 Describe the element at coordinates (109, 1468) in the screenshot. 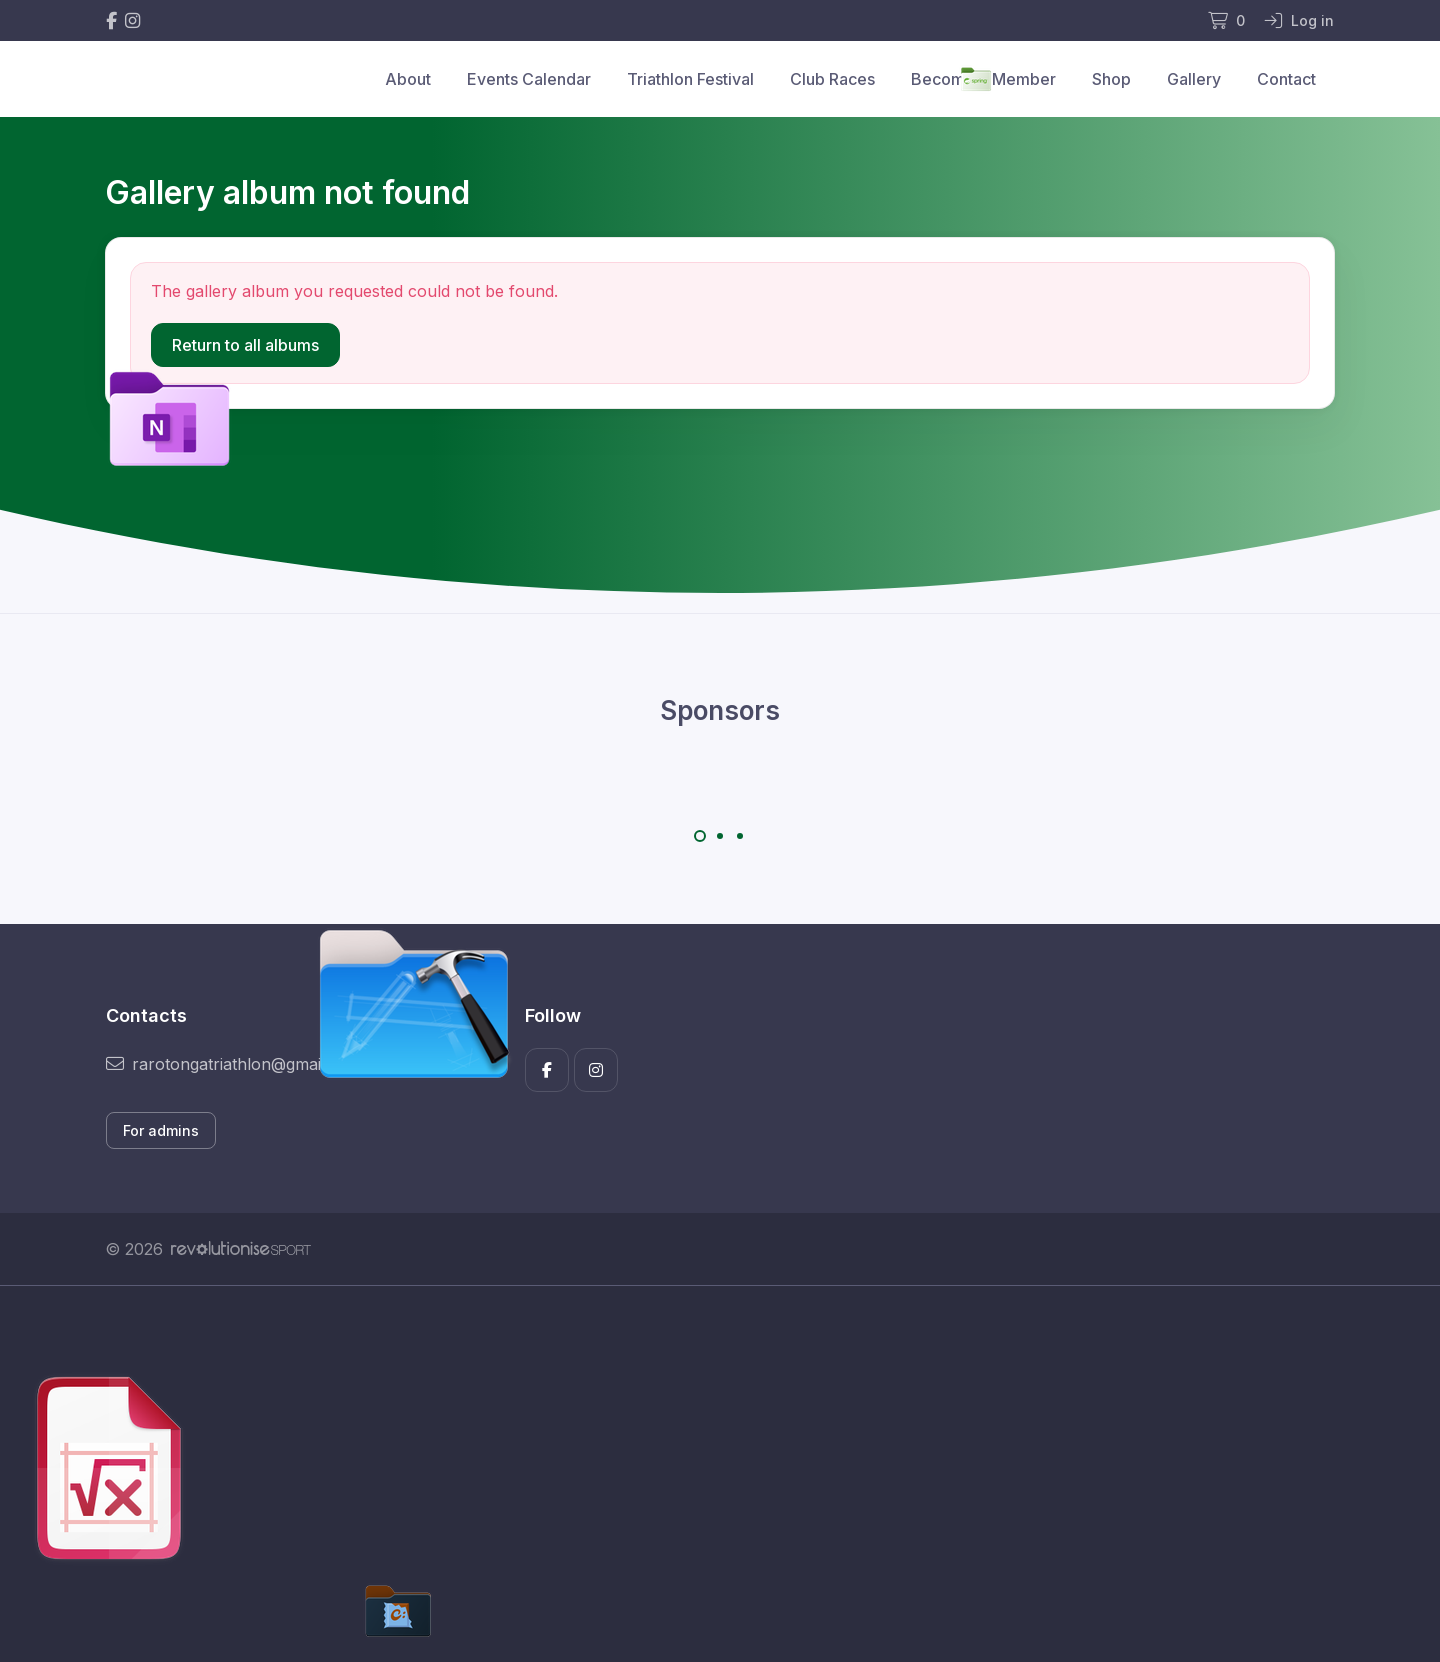

I see `open an opendocument formula file` at that location.